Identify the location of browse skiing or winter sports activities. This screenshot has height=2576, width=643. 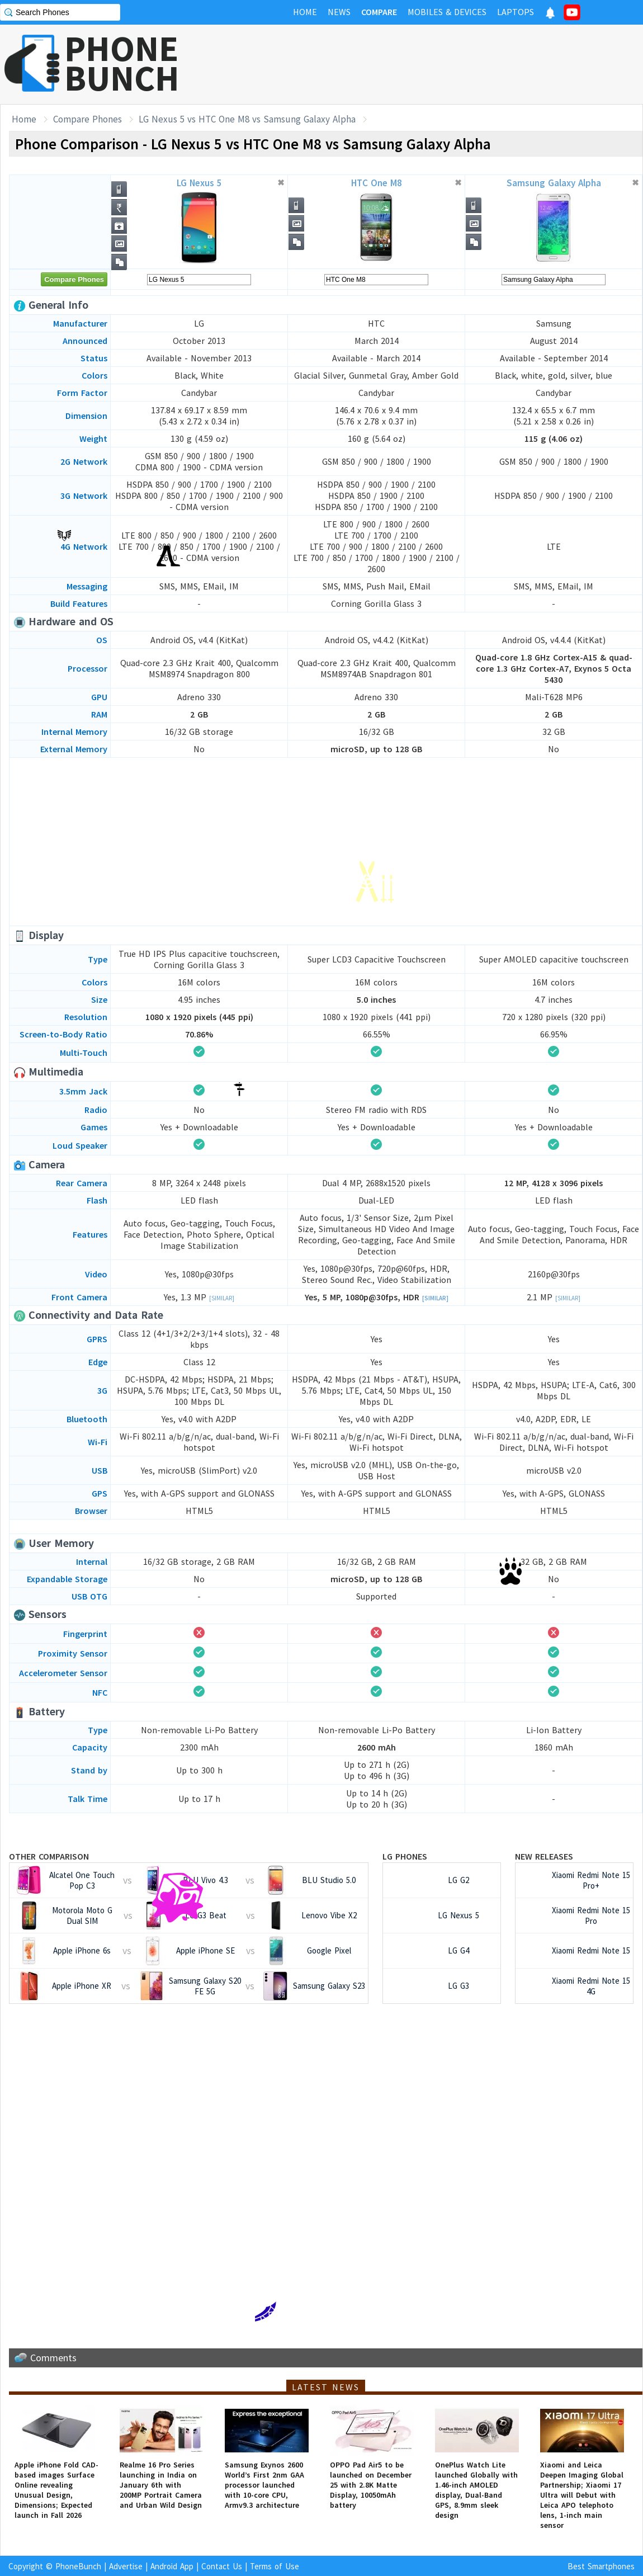
(373, 881).